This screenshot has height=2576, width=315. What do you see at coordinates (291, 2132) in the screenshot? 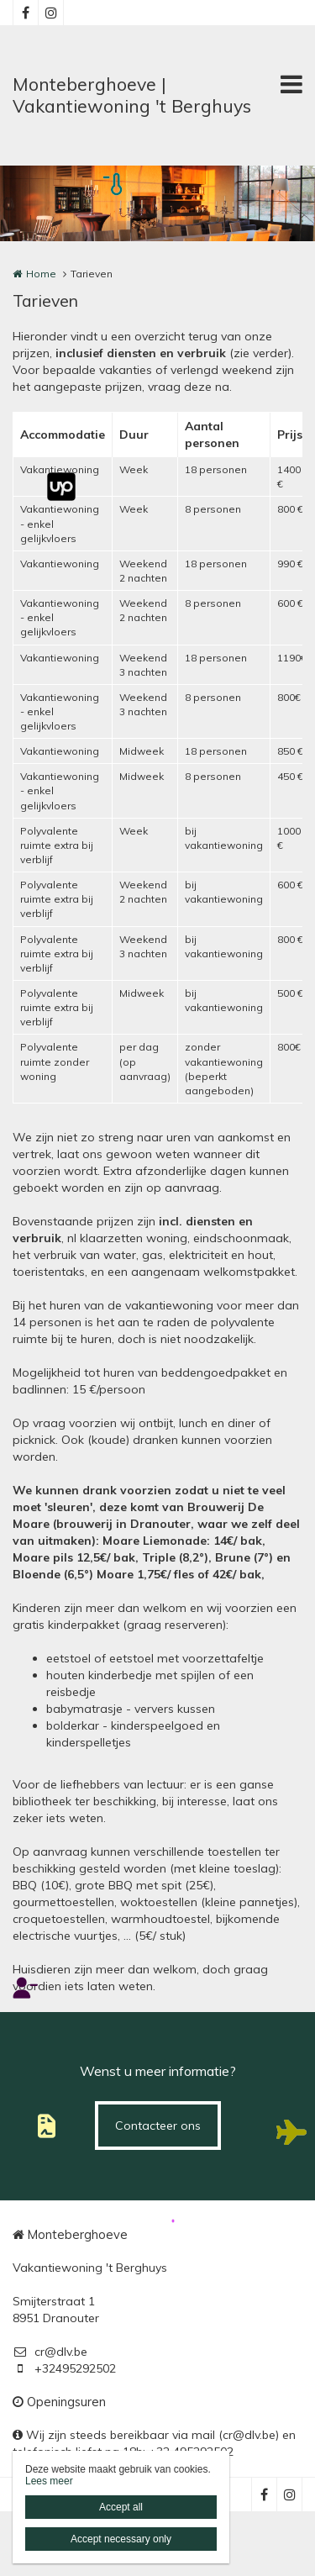
I see `enable airplane mode` at bounding box center [291, 2132].